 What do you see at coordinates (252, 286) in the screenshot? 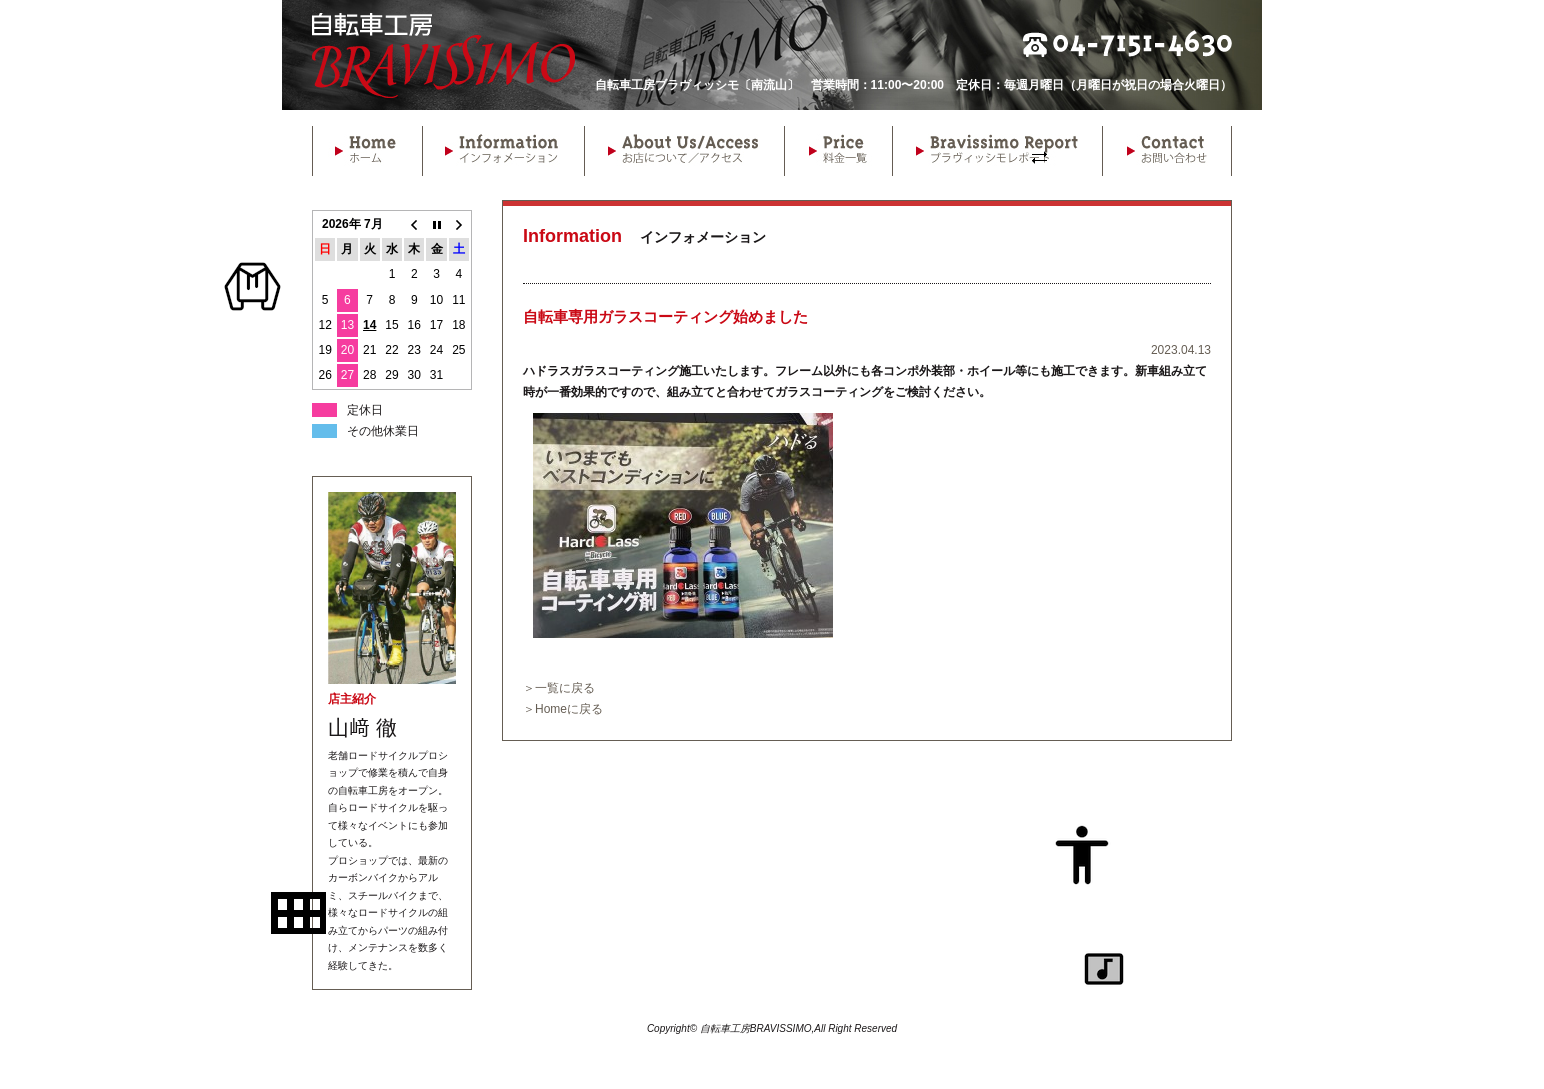
I see `browse hoodies or sweatshirts` at bounding box center [252, 286].